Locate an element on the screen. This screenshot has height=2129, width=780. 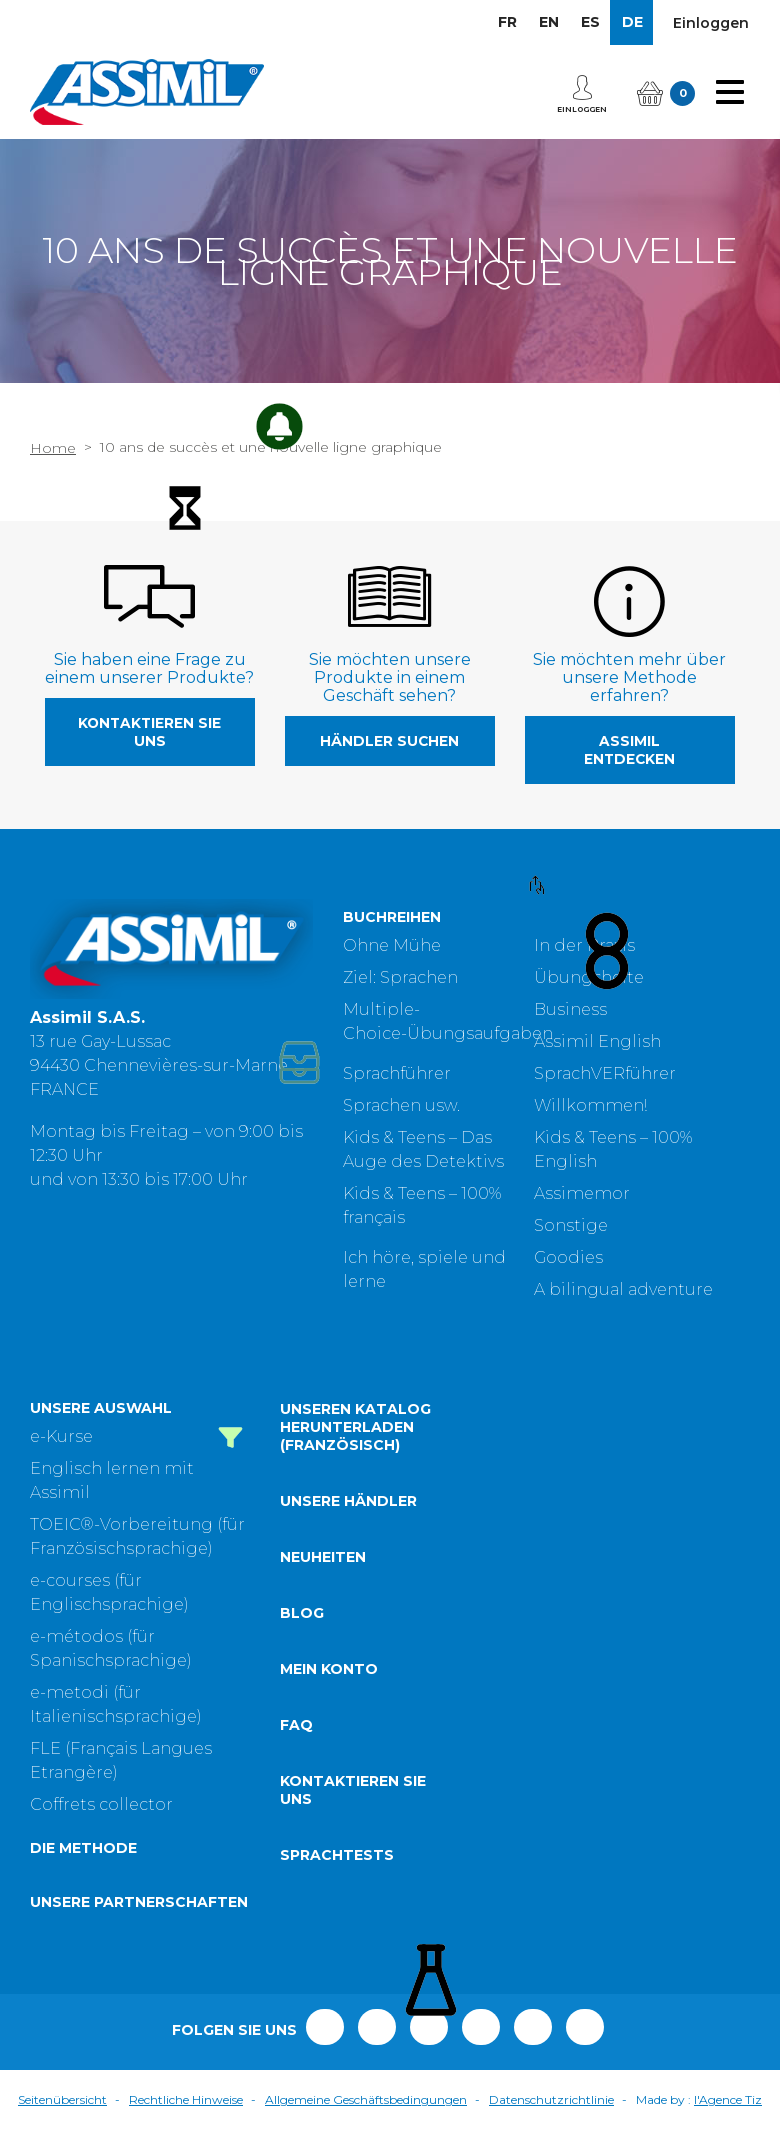
view stacked file trays or inbox is located at coordinates (299, 1062).